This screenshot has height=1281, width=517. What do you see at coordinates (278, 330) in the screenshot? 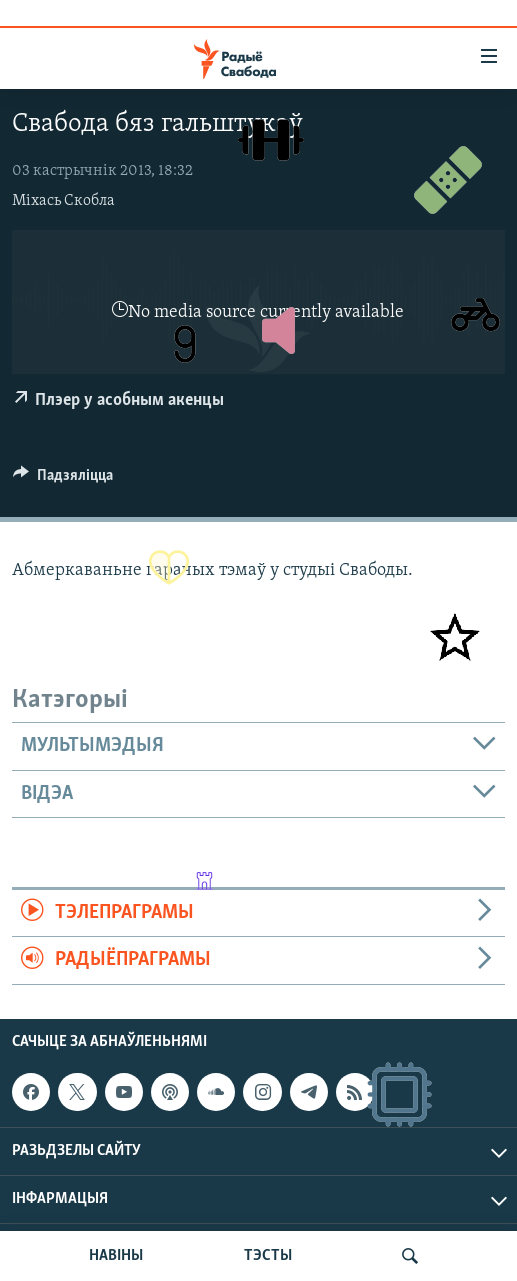
I see `mute audio or sound` at bounding box center [278, 330].